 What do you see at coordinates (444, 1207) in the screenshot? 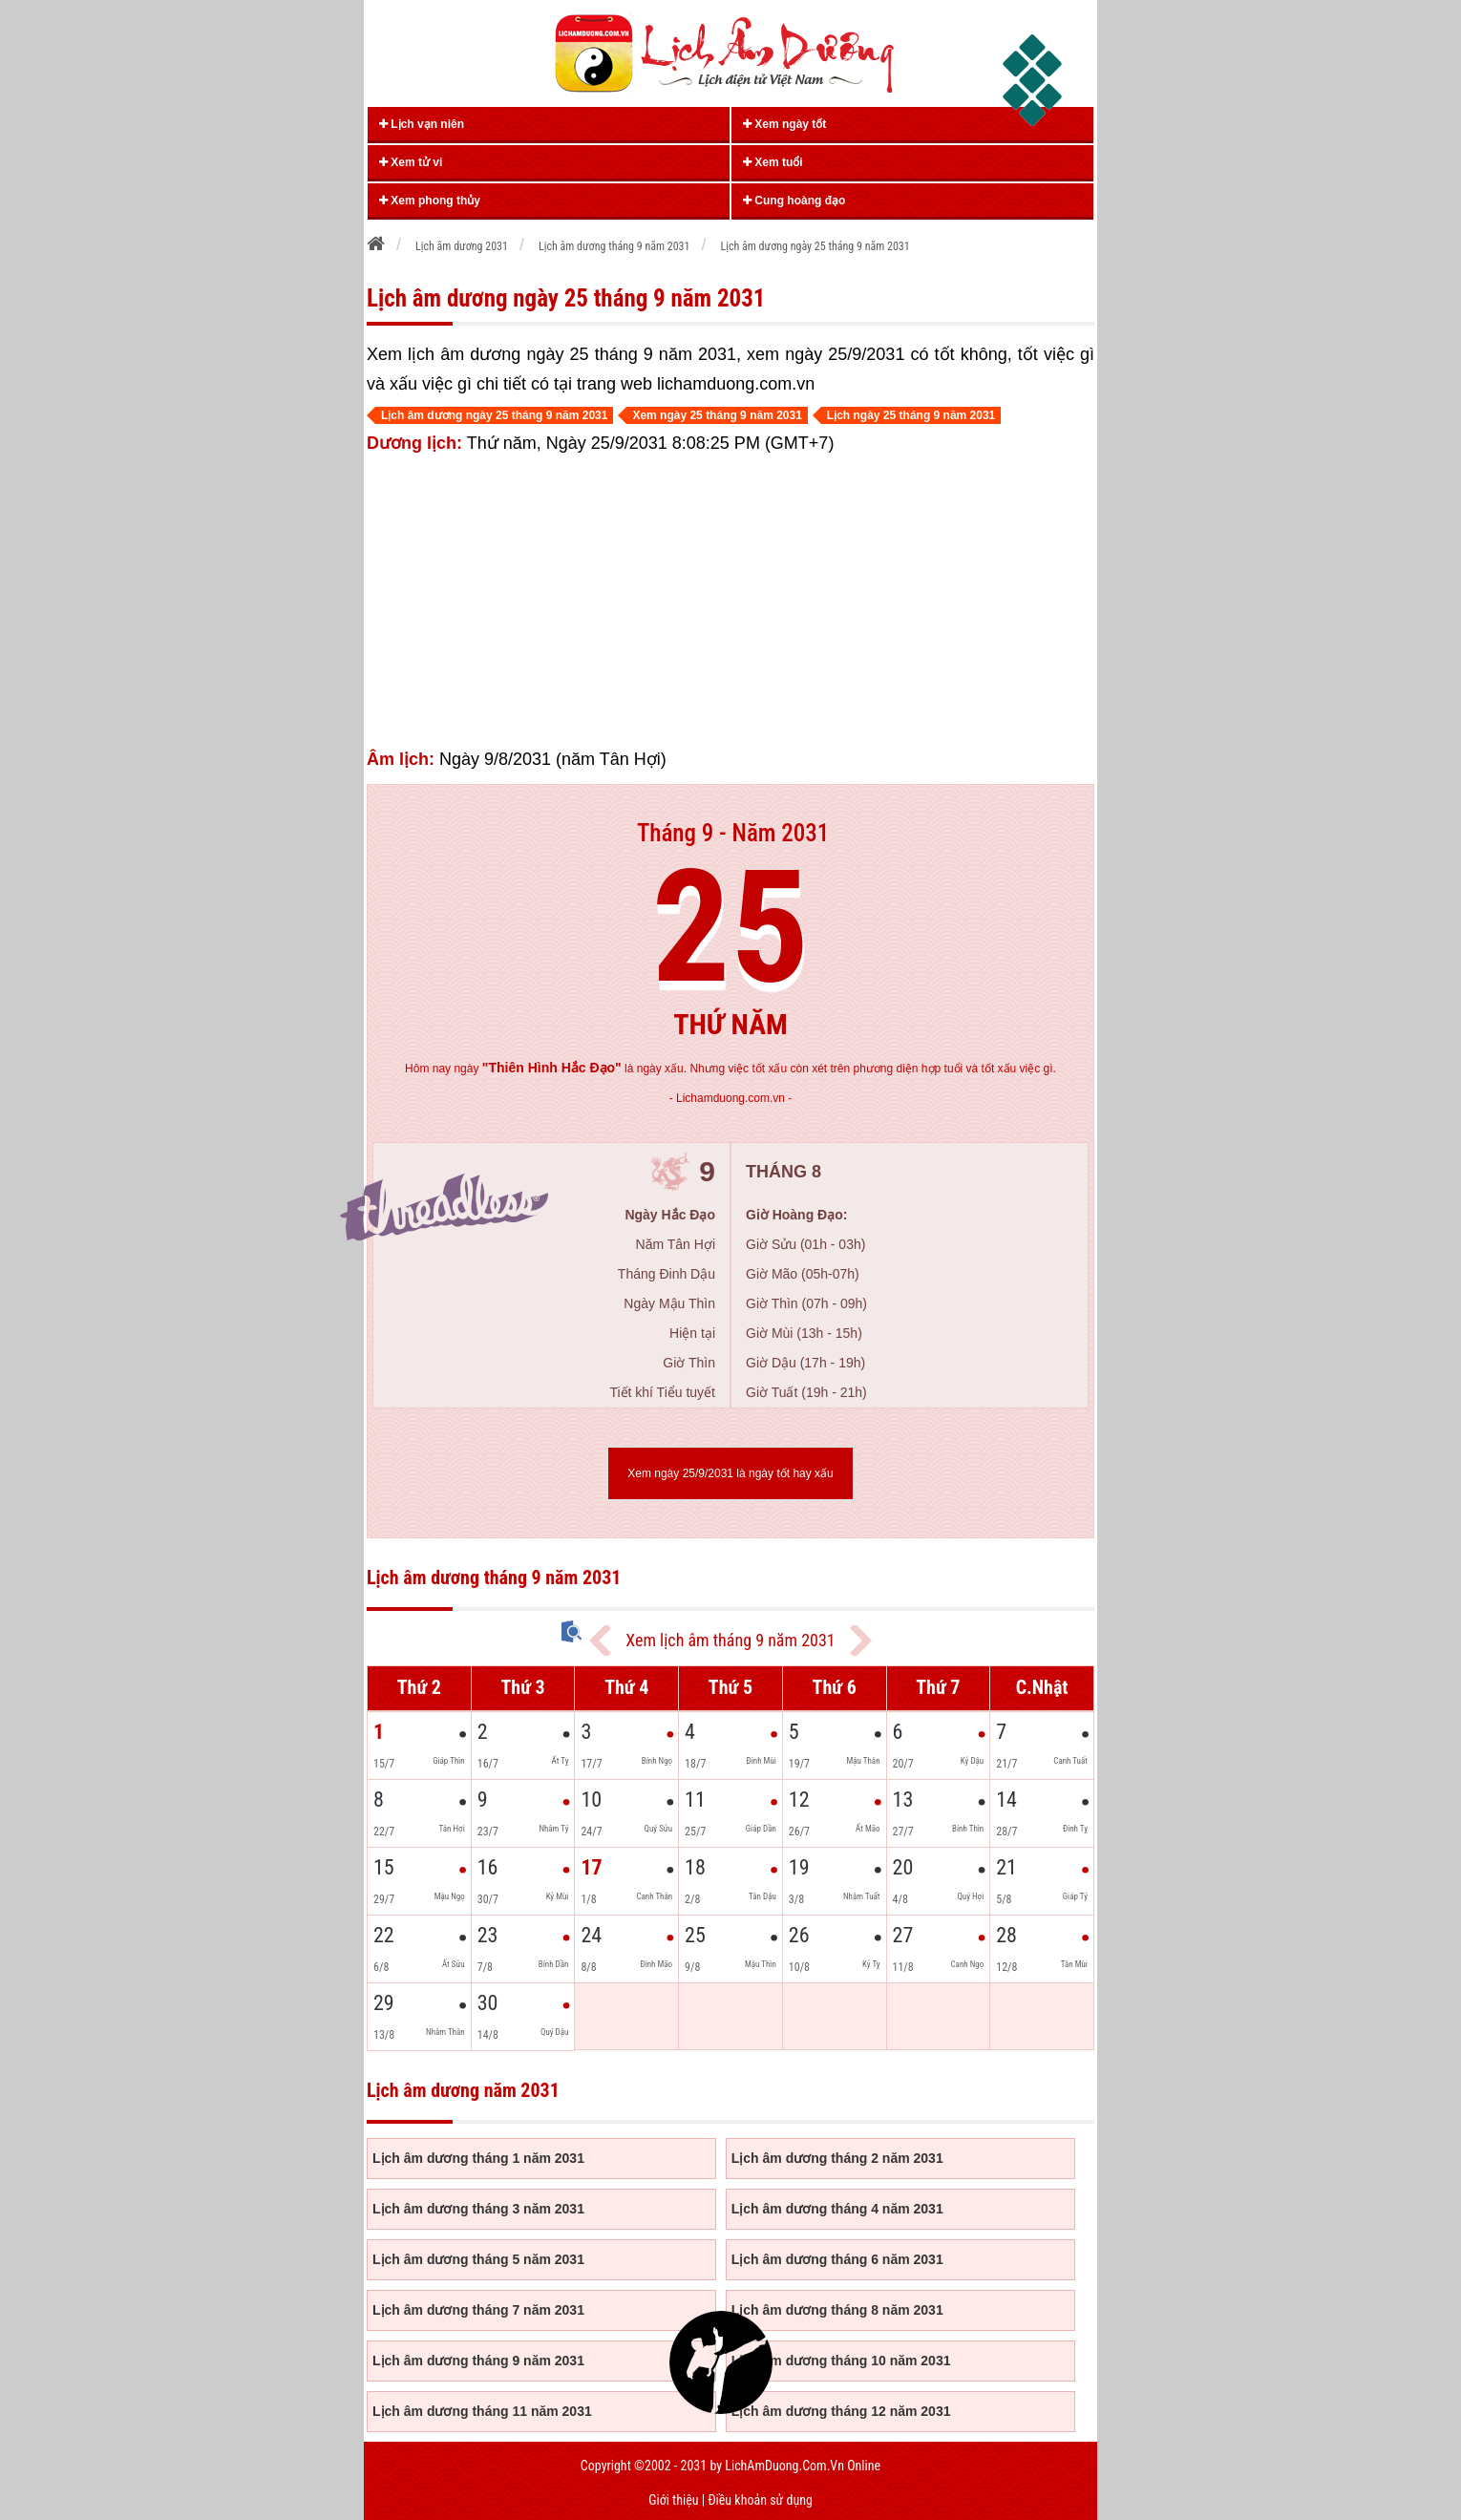
I see `visit the Threadless website or app` at bounding box center [444, 1207].